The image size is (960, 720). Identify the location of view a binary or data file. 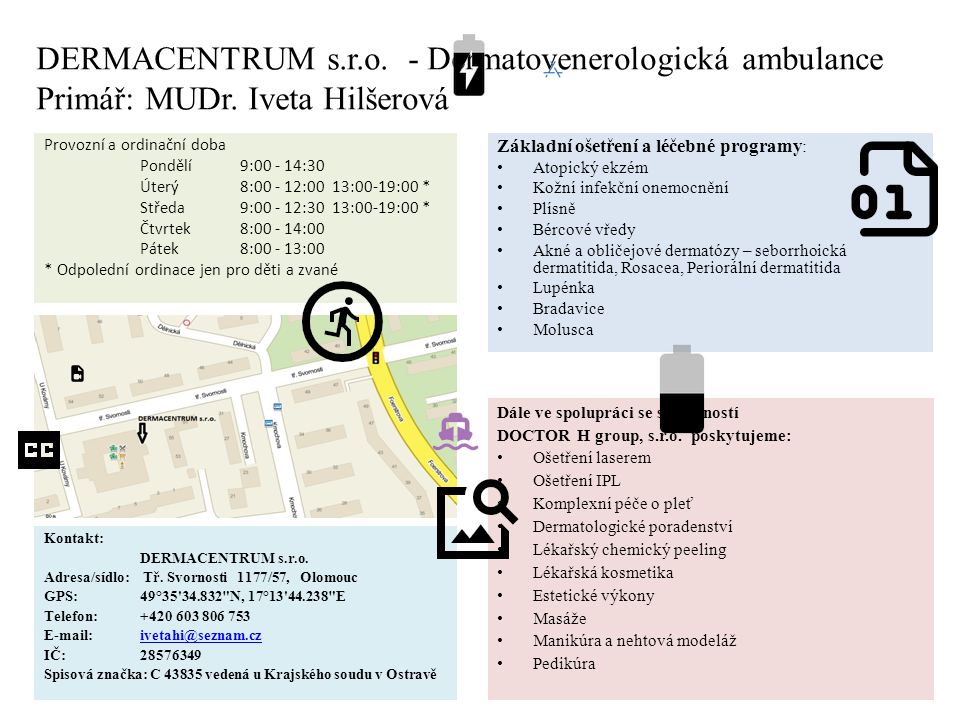
(899, 189).